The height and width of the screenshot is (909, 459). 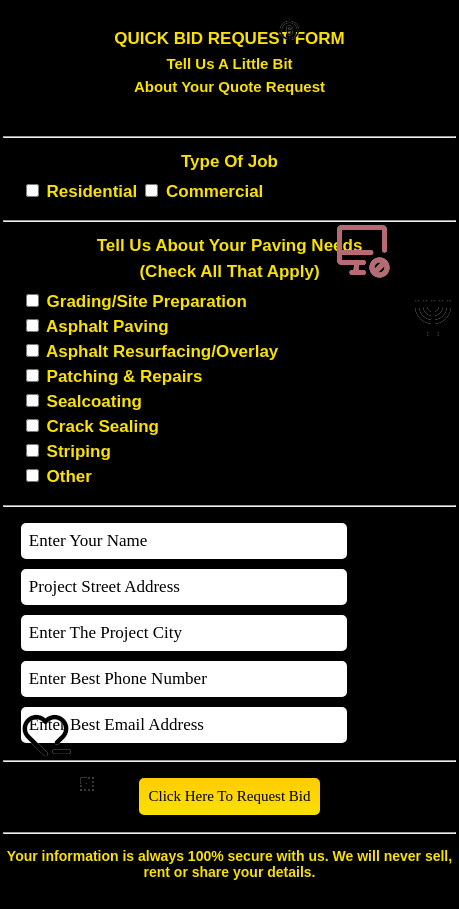 What do you see at coordinates (433, 318) in the screenshot?
I see `indicates Hanukkah-related content or events` at bounding box center [433, 318].